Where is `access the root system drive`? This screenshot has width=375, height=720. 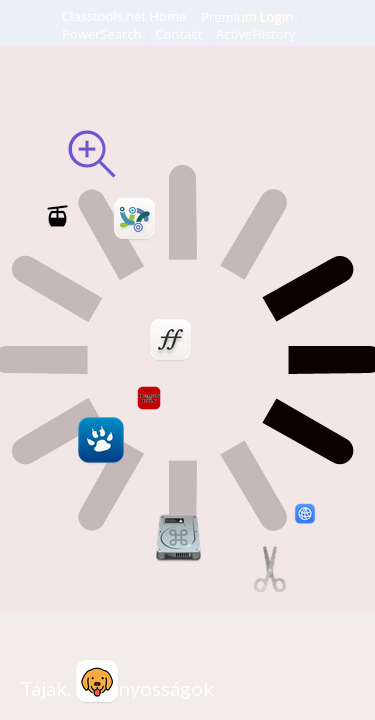
access the root system drive is located at coordinates (178, 537).